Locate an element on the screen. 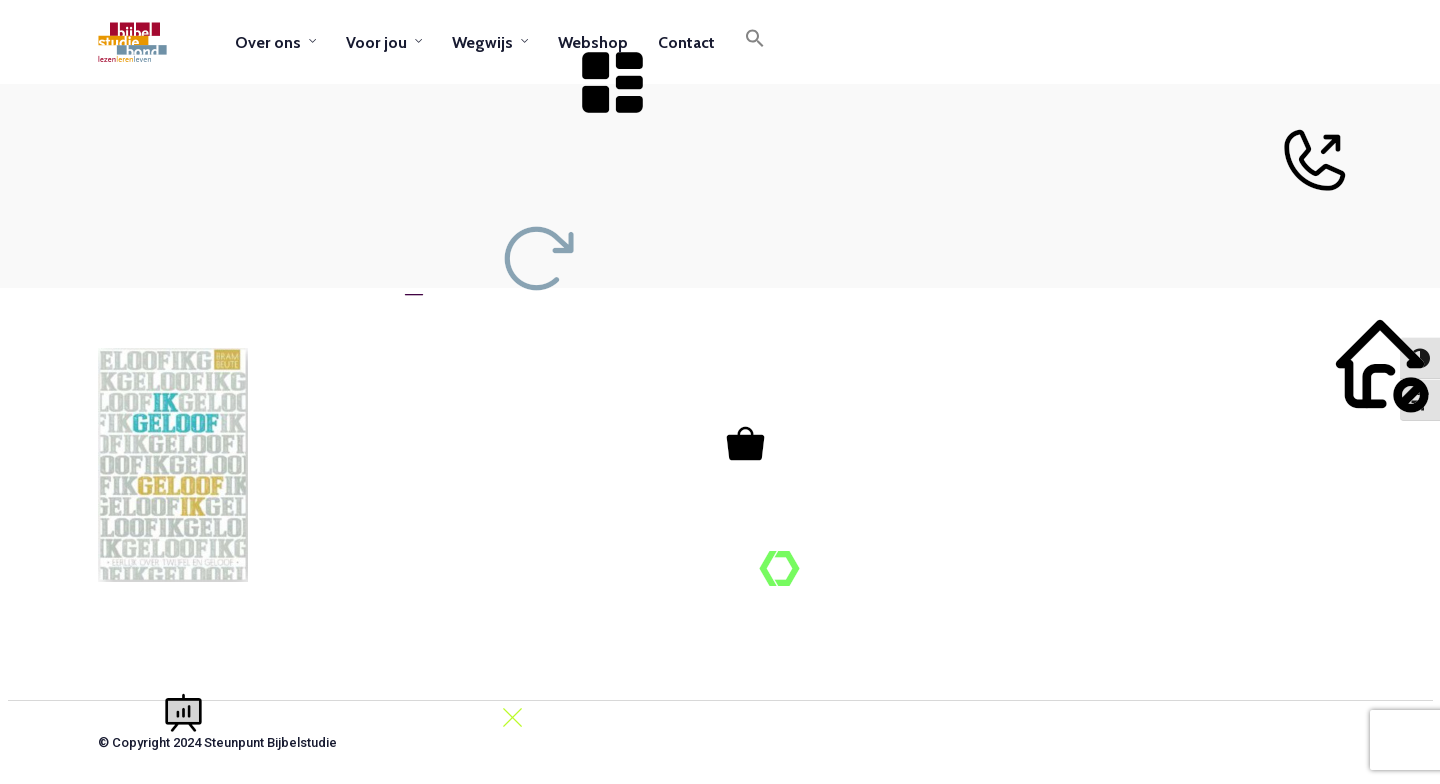 The width and height of the screenshot is (1440, 784). switch to split board layout view is located at coordinates (612, 82).